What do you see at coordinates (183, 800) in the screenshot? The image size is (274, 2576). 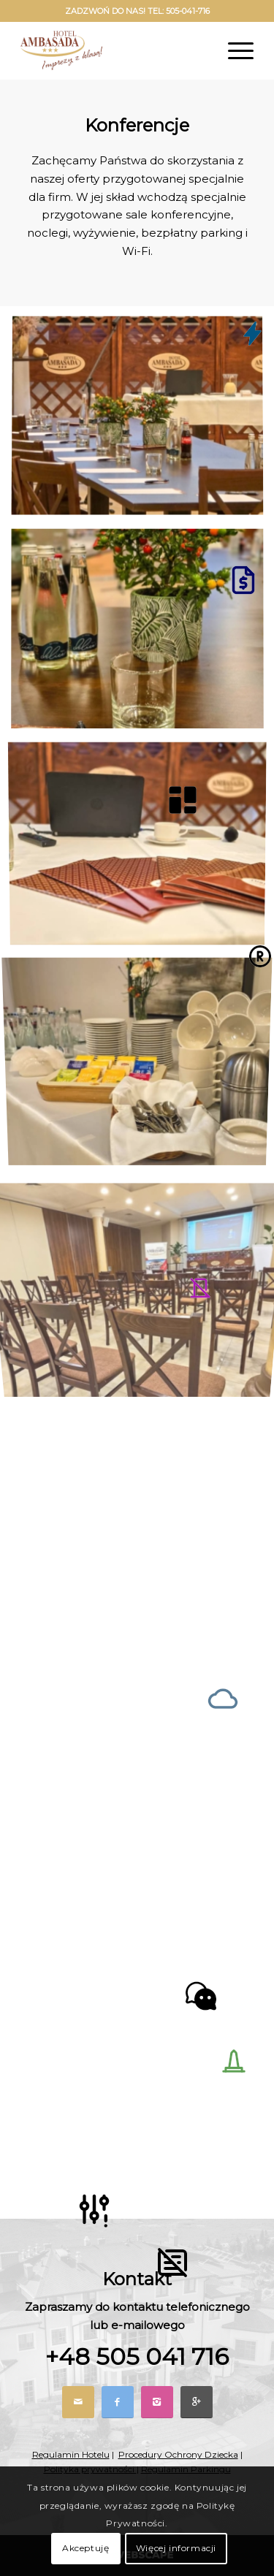 I see `switch to board or grid layout view` at bounding box center [183, 800].